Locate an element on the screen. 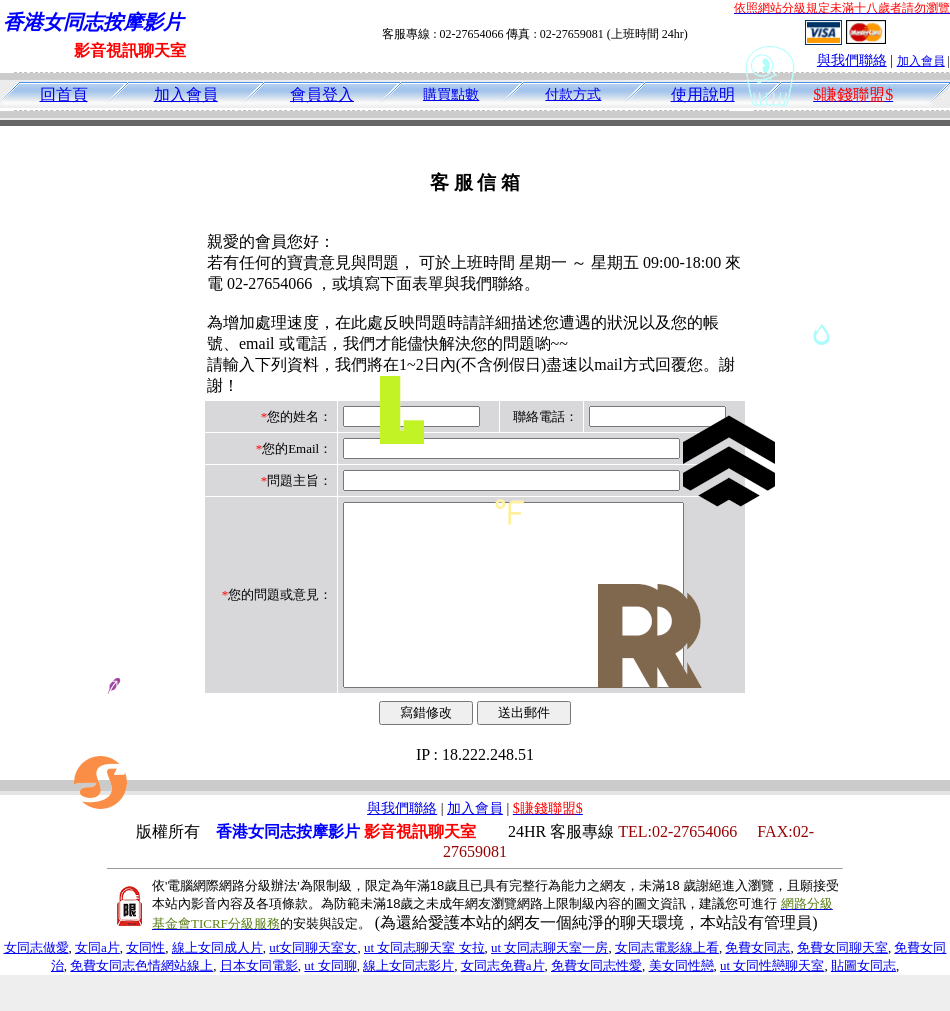 The width and height of the screenshot is (950, 1011). ScyllaDB logo is located at coordinates (770, 76).